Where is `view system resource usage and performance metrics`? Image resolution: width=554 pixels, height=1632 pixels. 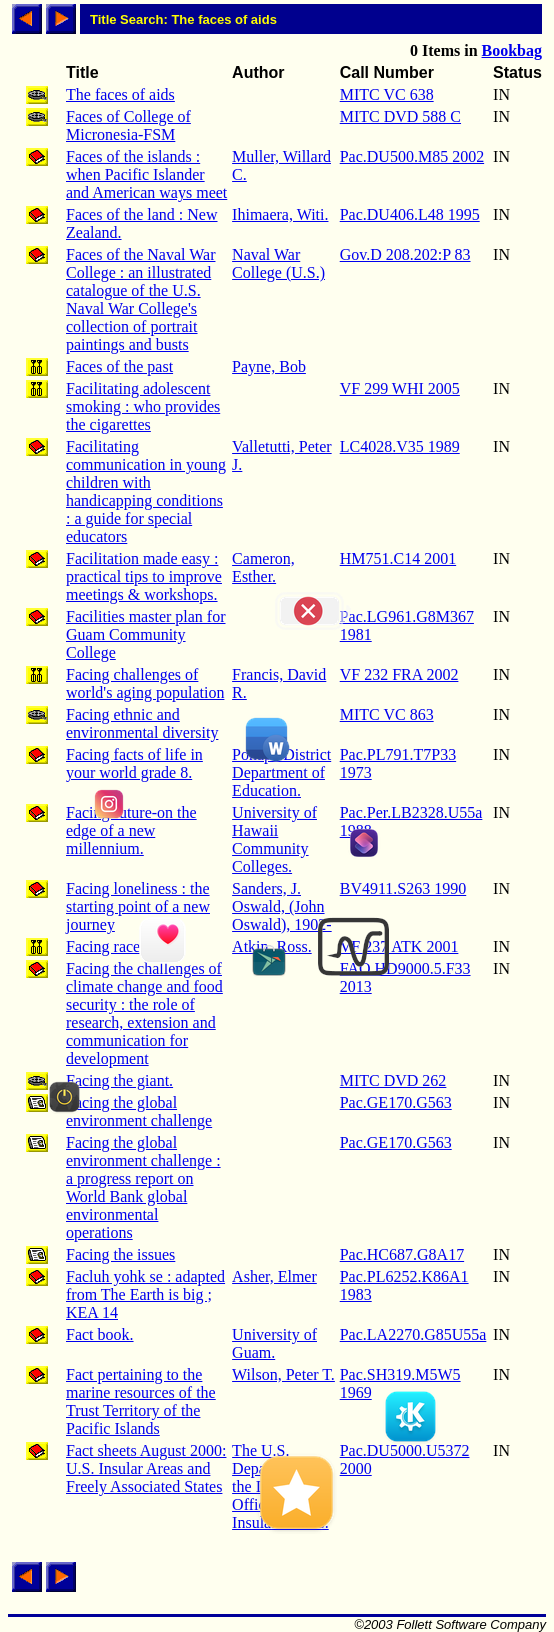
view system resource usage and performance metrics is located at coordinates (353, 944).